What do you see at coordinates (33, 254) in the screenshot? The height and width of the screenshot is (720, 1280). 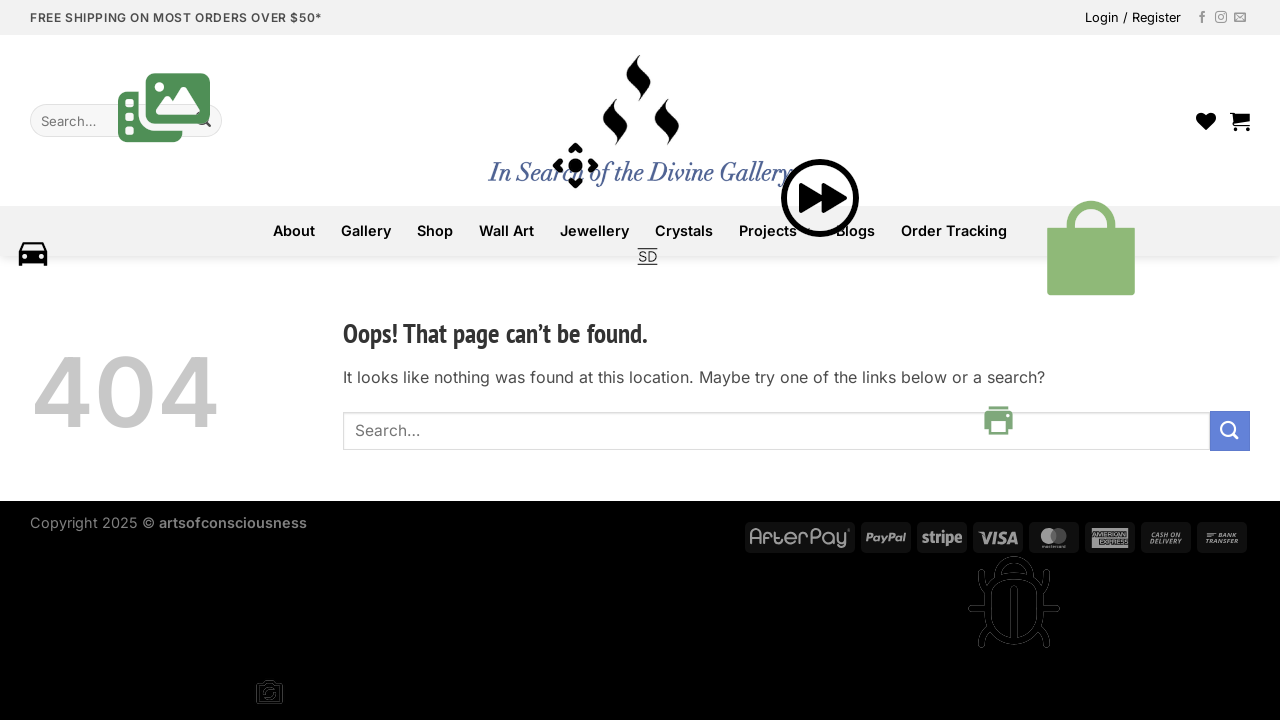 I see `access vehicle or driving settings` at bounding box center [33, 254].